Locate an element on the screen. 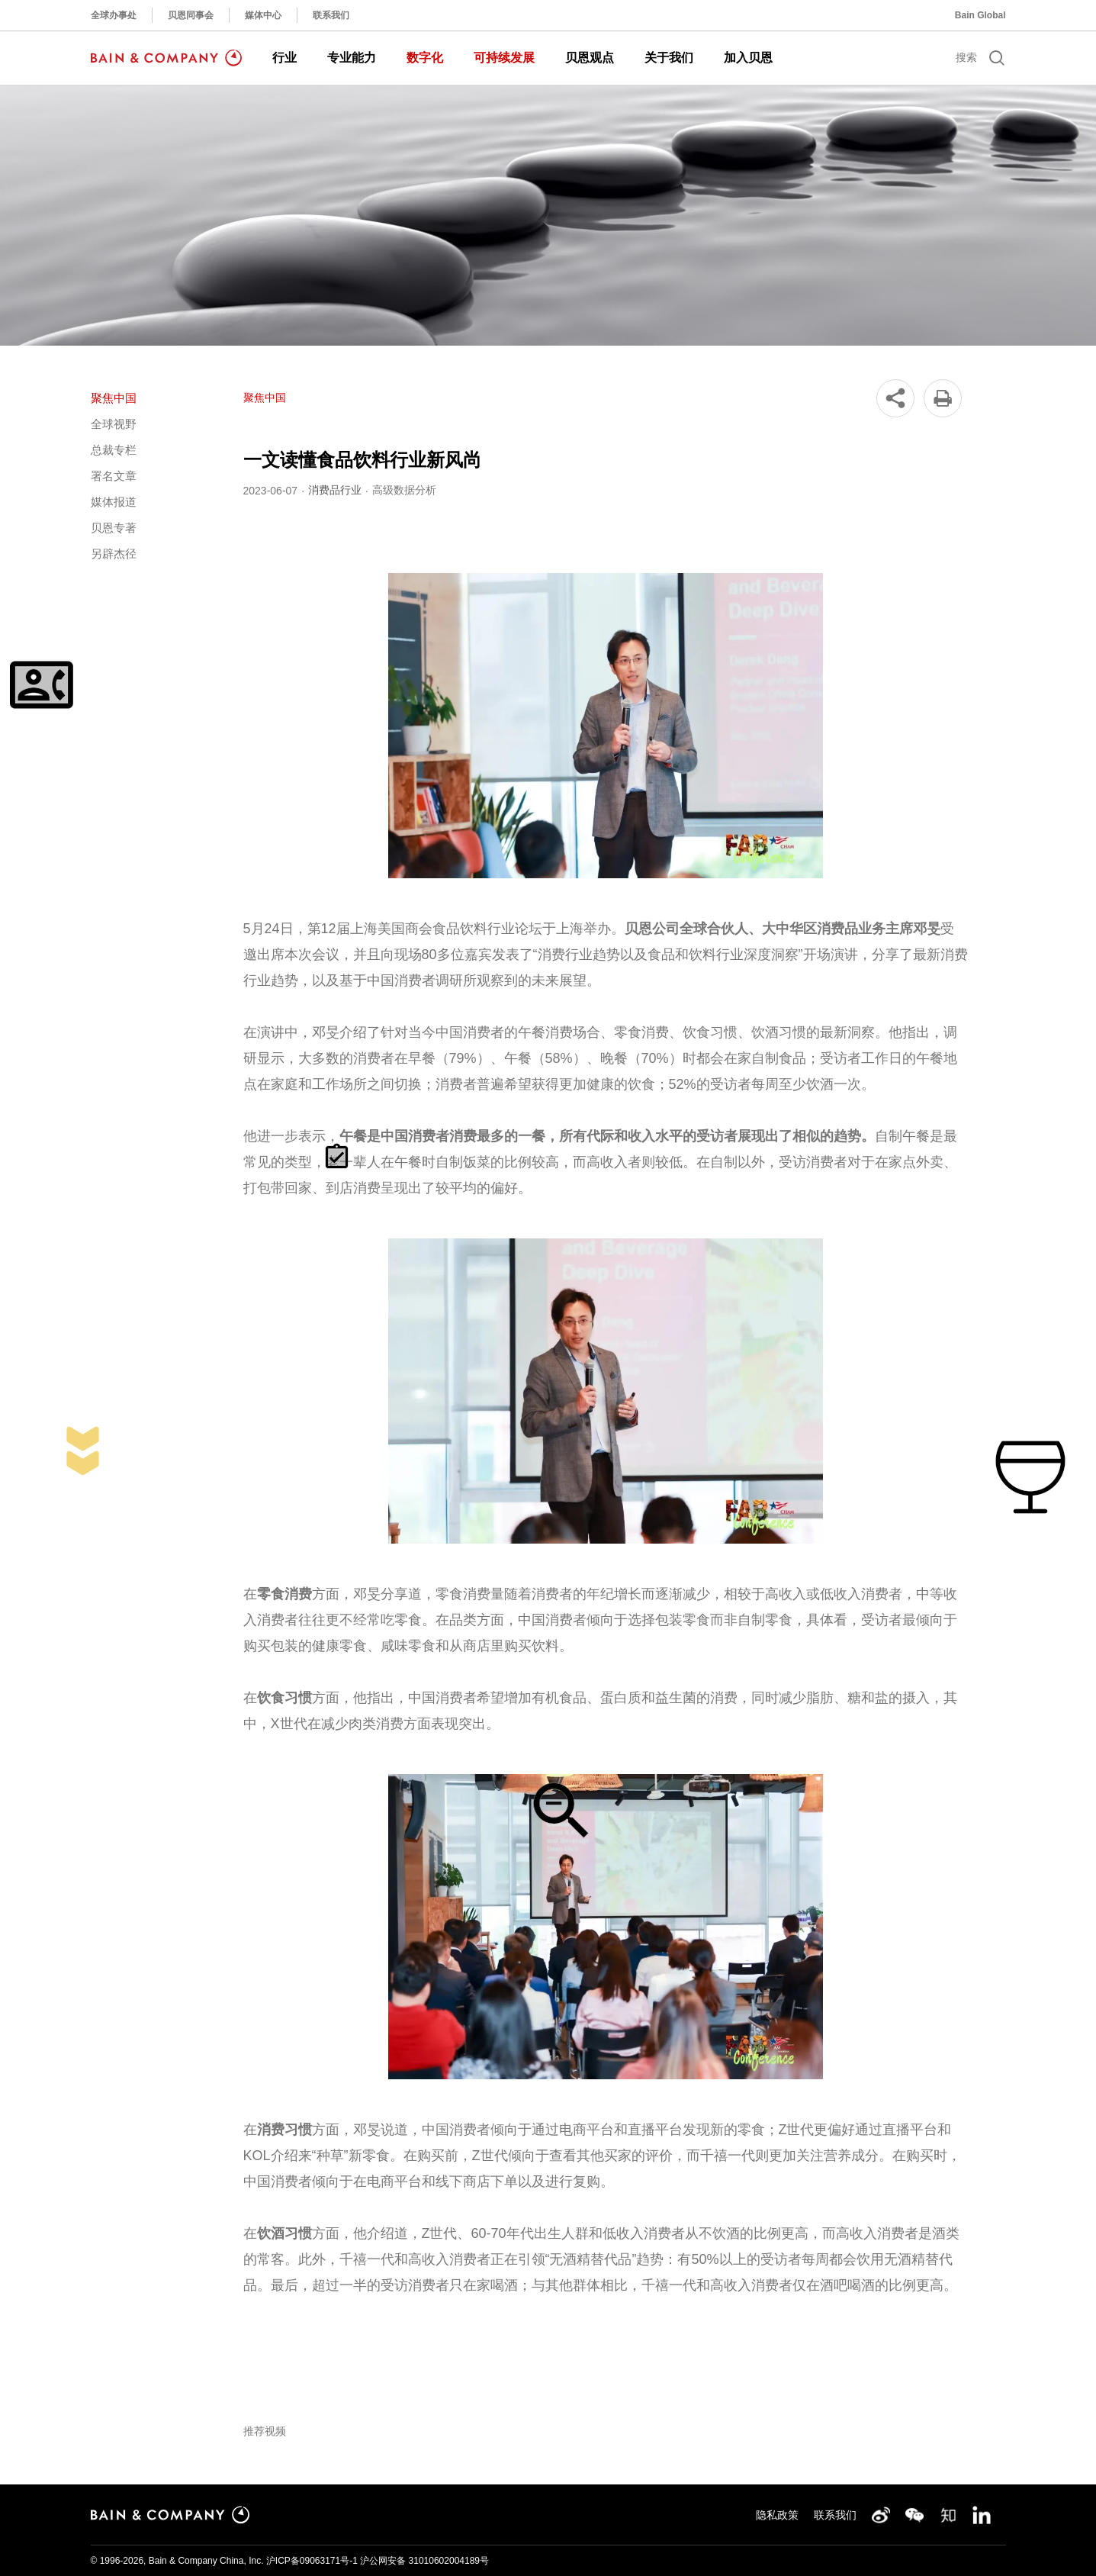  zoom out to see more of the view is located at coordinates (561, 1811).